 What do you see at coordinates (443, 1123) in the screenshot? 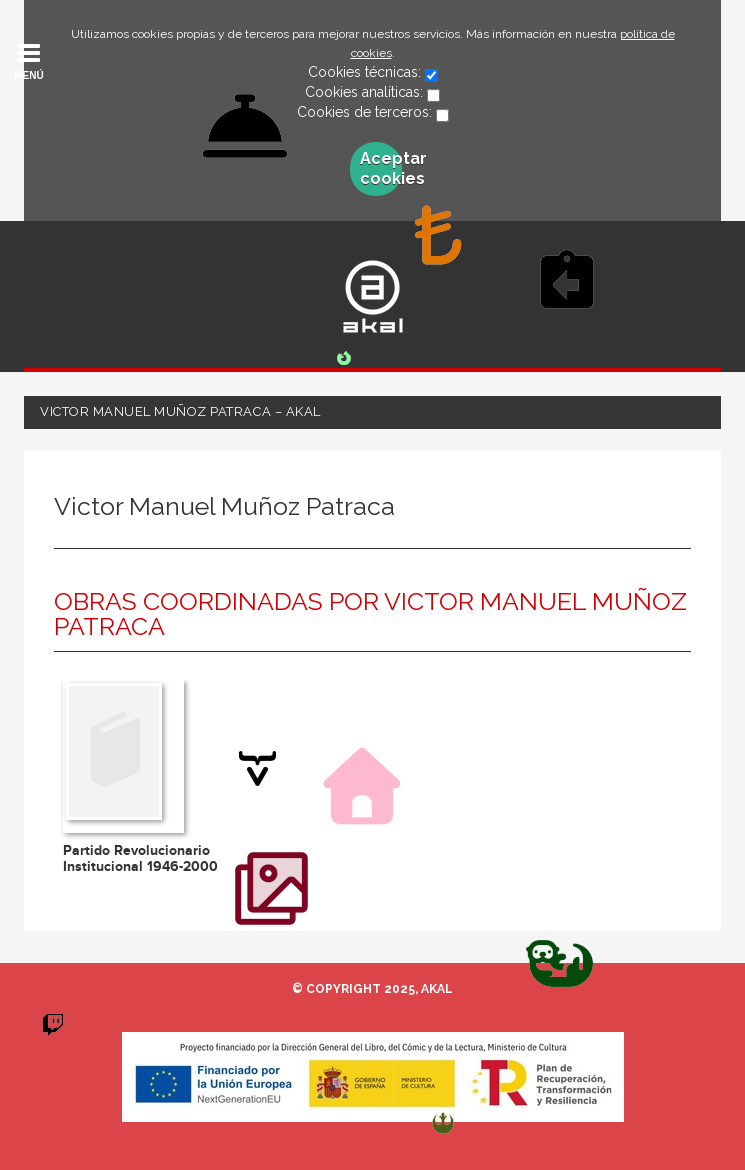
I see `Star Wars Rebel Alliance logo` at bounding box center [443, 1123].